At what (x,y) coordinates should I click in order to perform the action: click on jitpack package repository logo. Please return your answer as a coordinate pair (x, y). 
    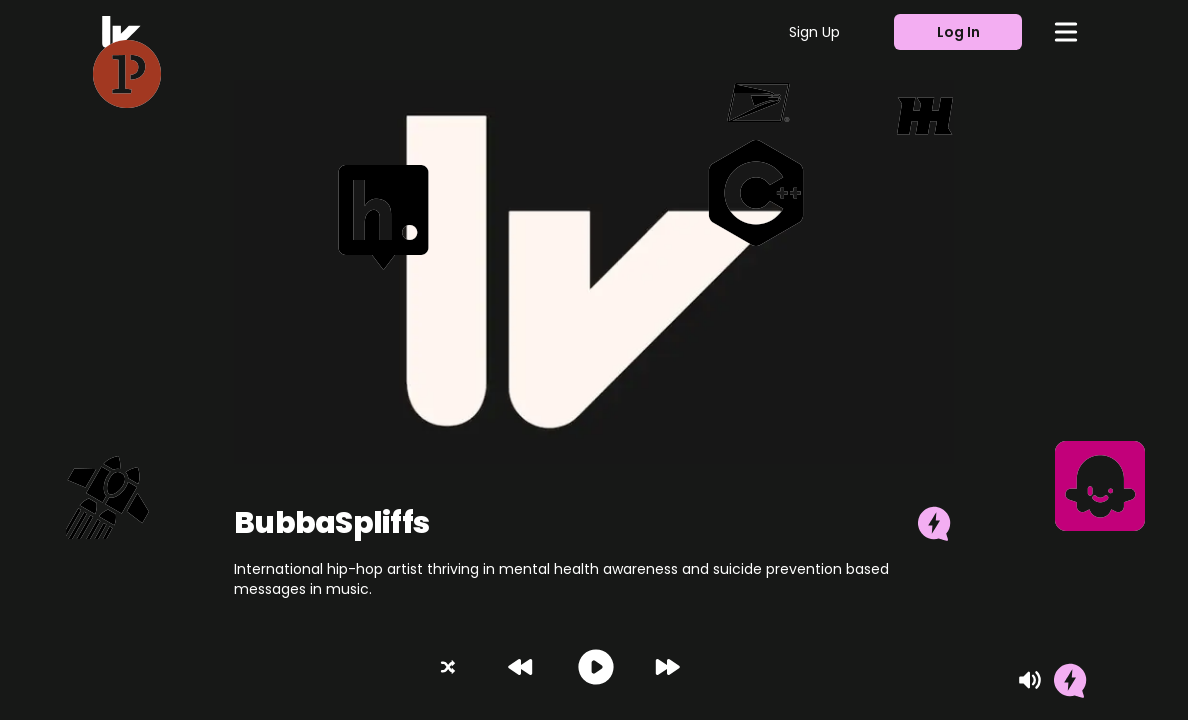
    Looking at the image, I should click on (107, 497).